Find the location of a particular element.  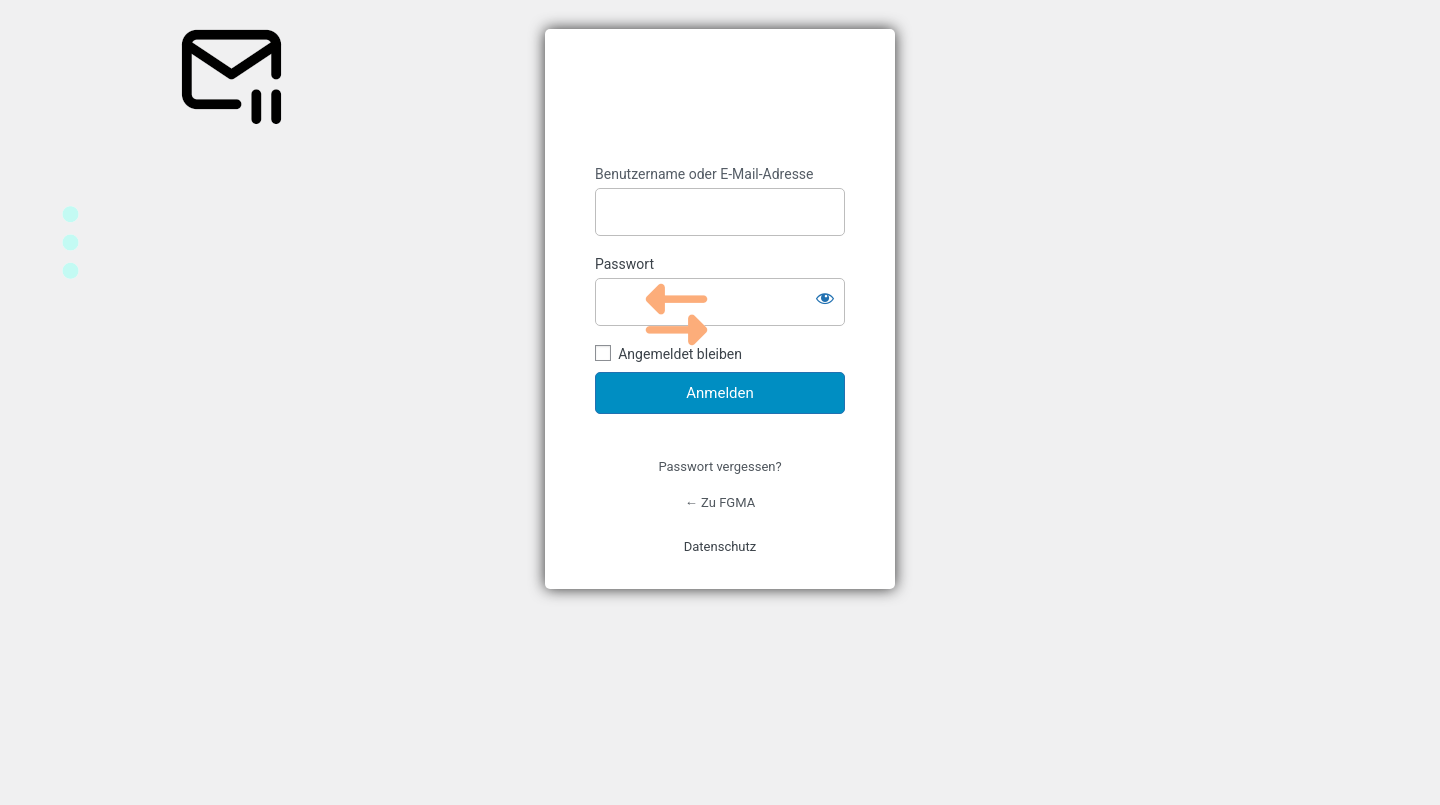

pause email notifications is located at coordinates (231, 69).